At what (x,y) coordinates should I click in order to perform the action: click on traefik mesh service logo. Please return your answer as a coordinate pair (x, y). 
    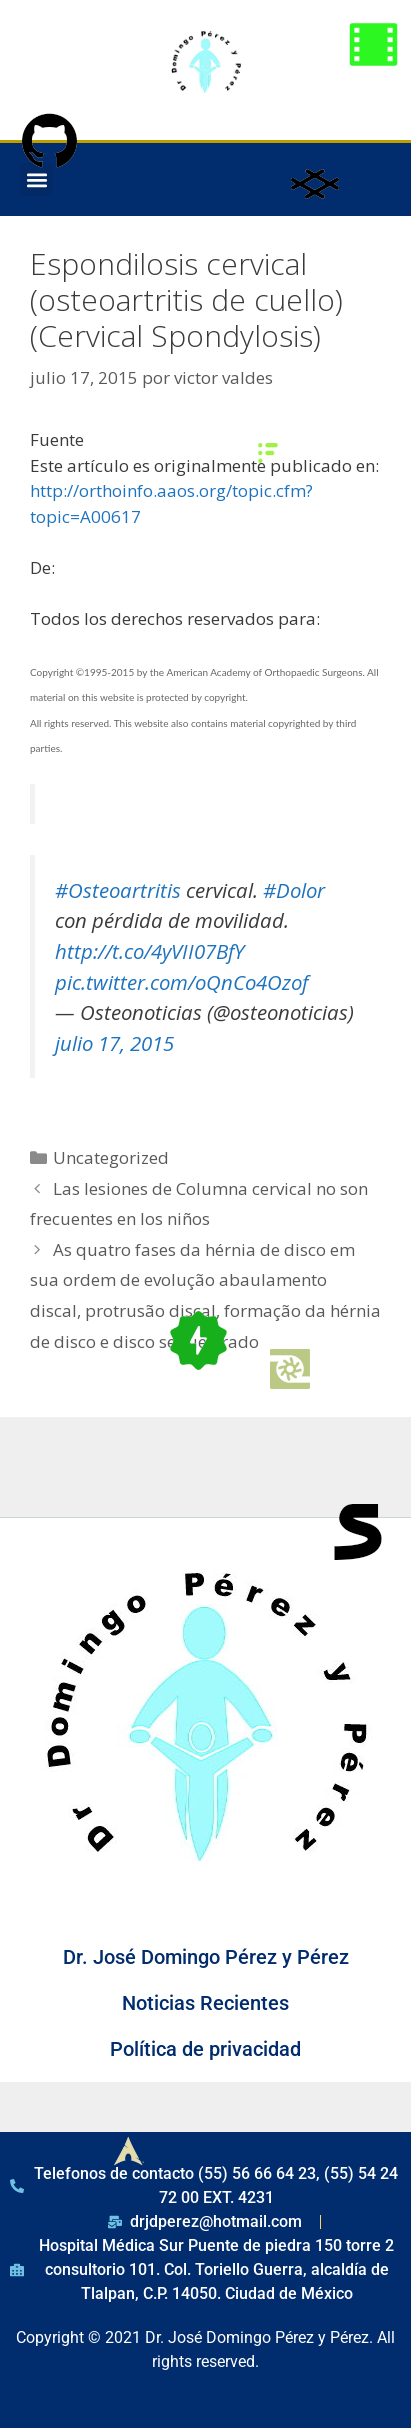
    Looking at the image, I should click on (315, 184).